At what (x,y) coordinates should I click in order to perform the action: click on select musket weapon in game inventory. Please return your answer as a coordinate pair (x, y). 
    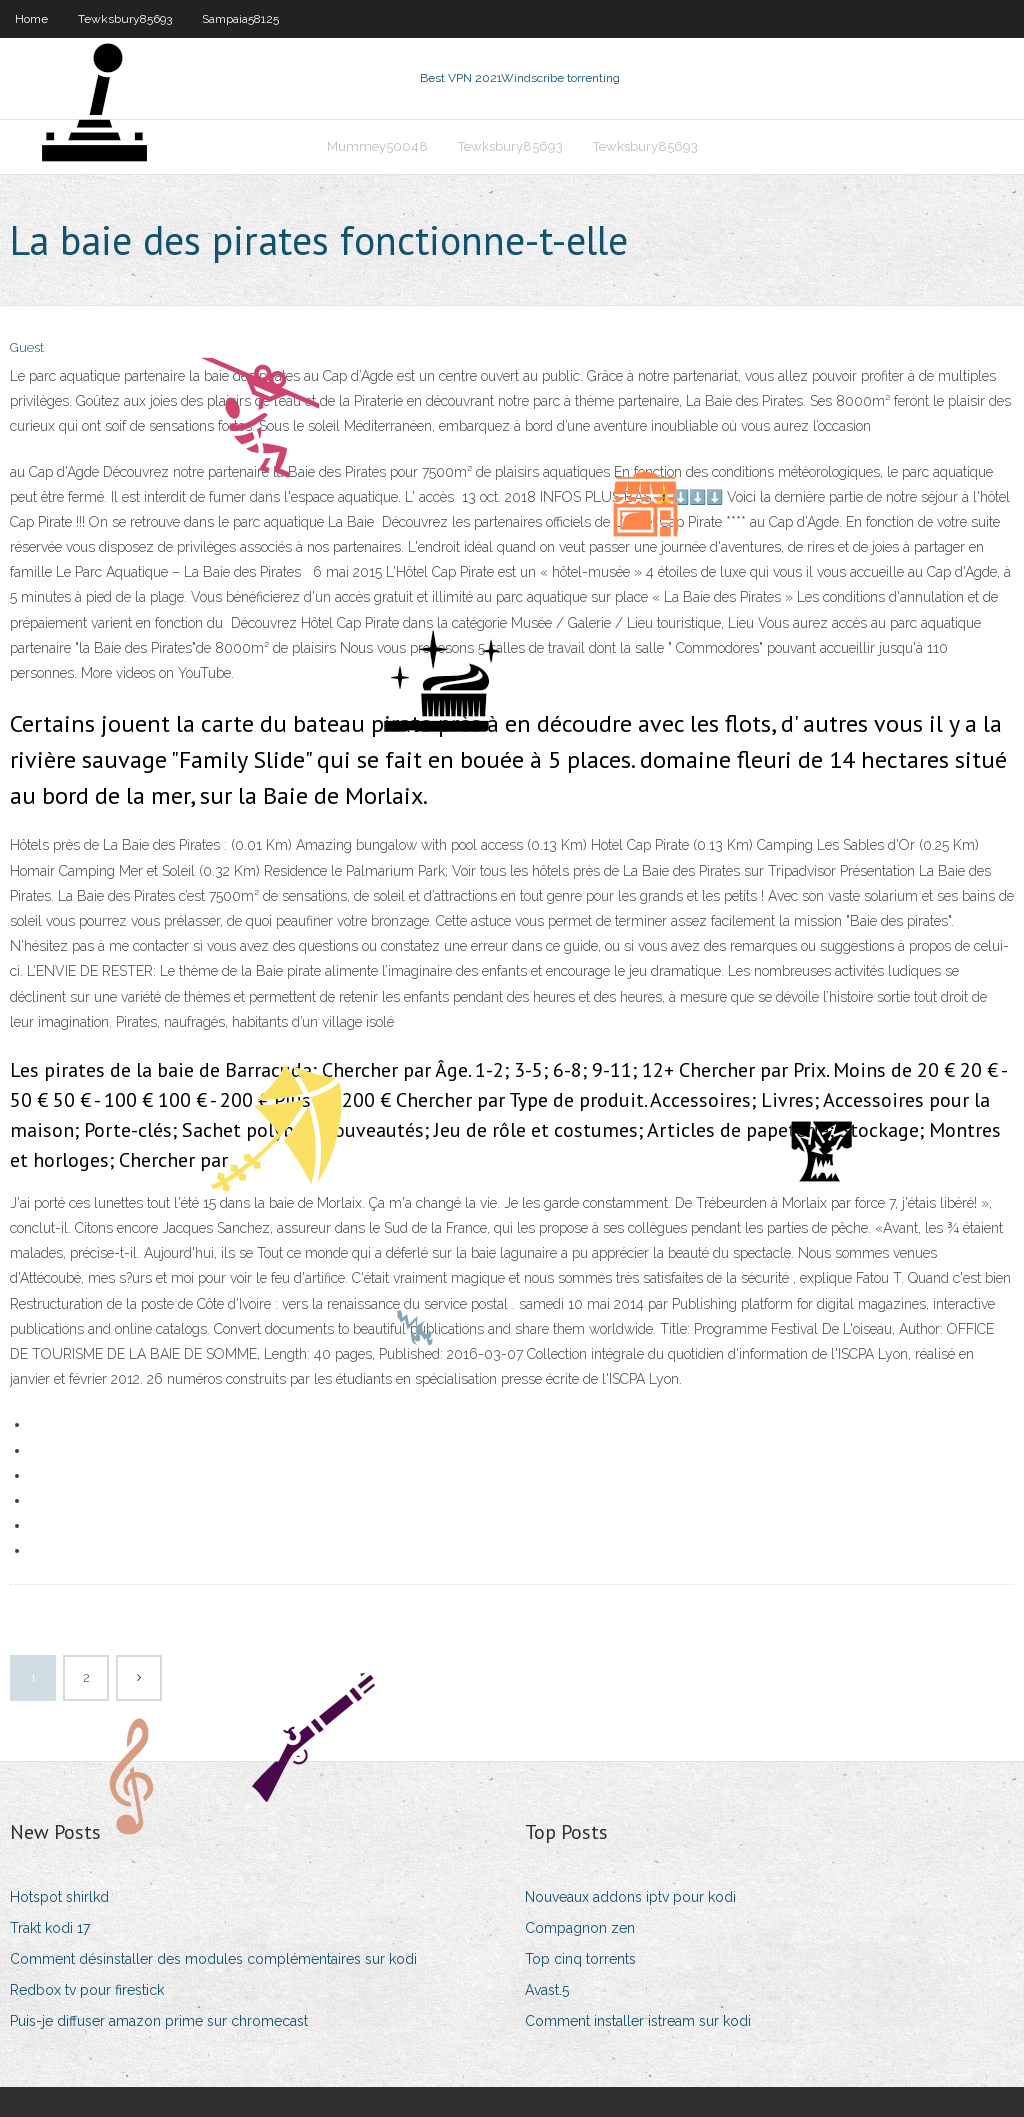
    Looking at the image, I should click on (313, 1737).